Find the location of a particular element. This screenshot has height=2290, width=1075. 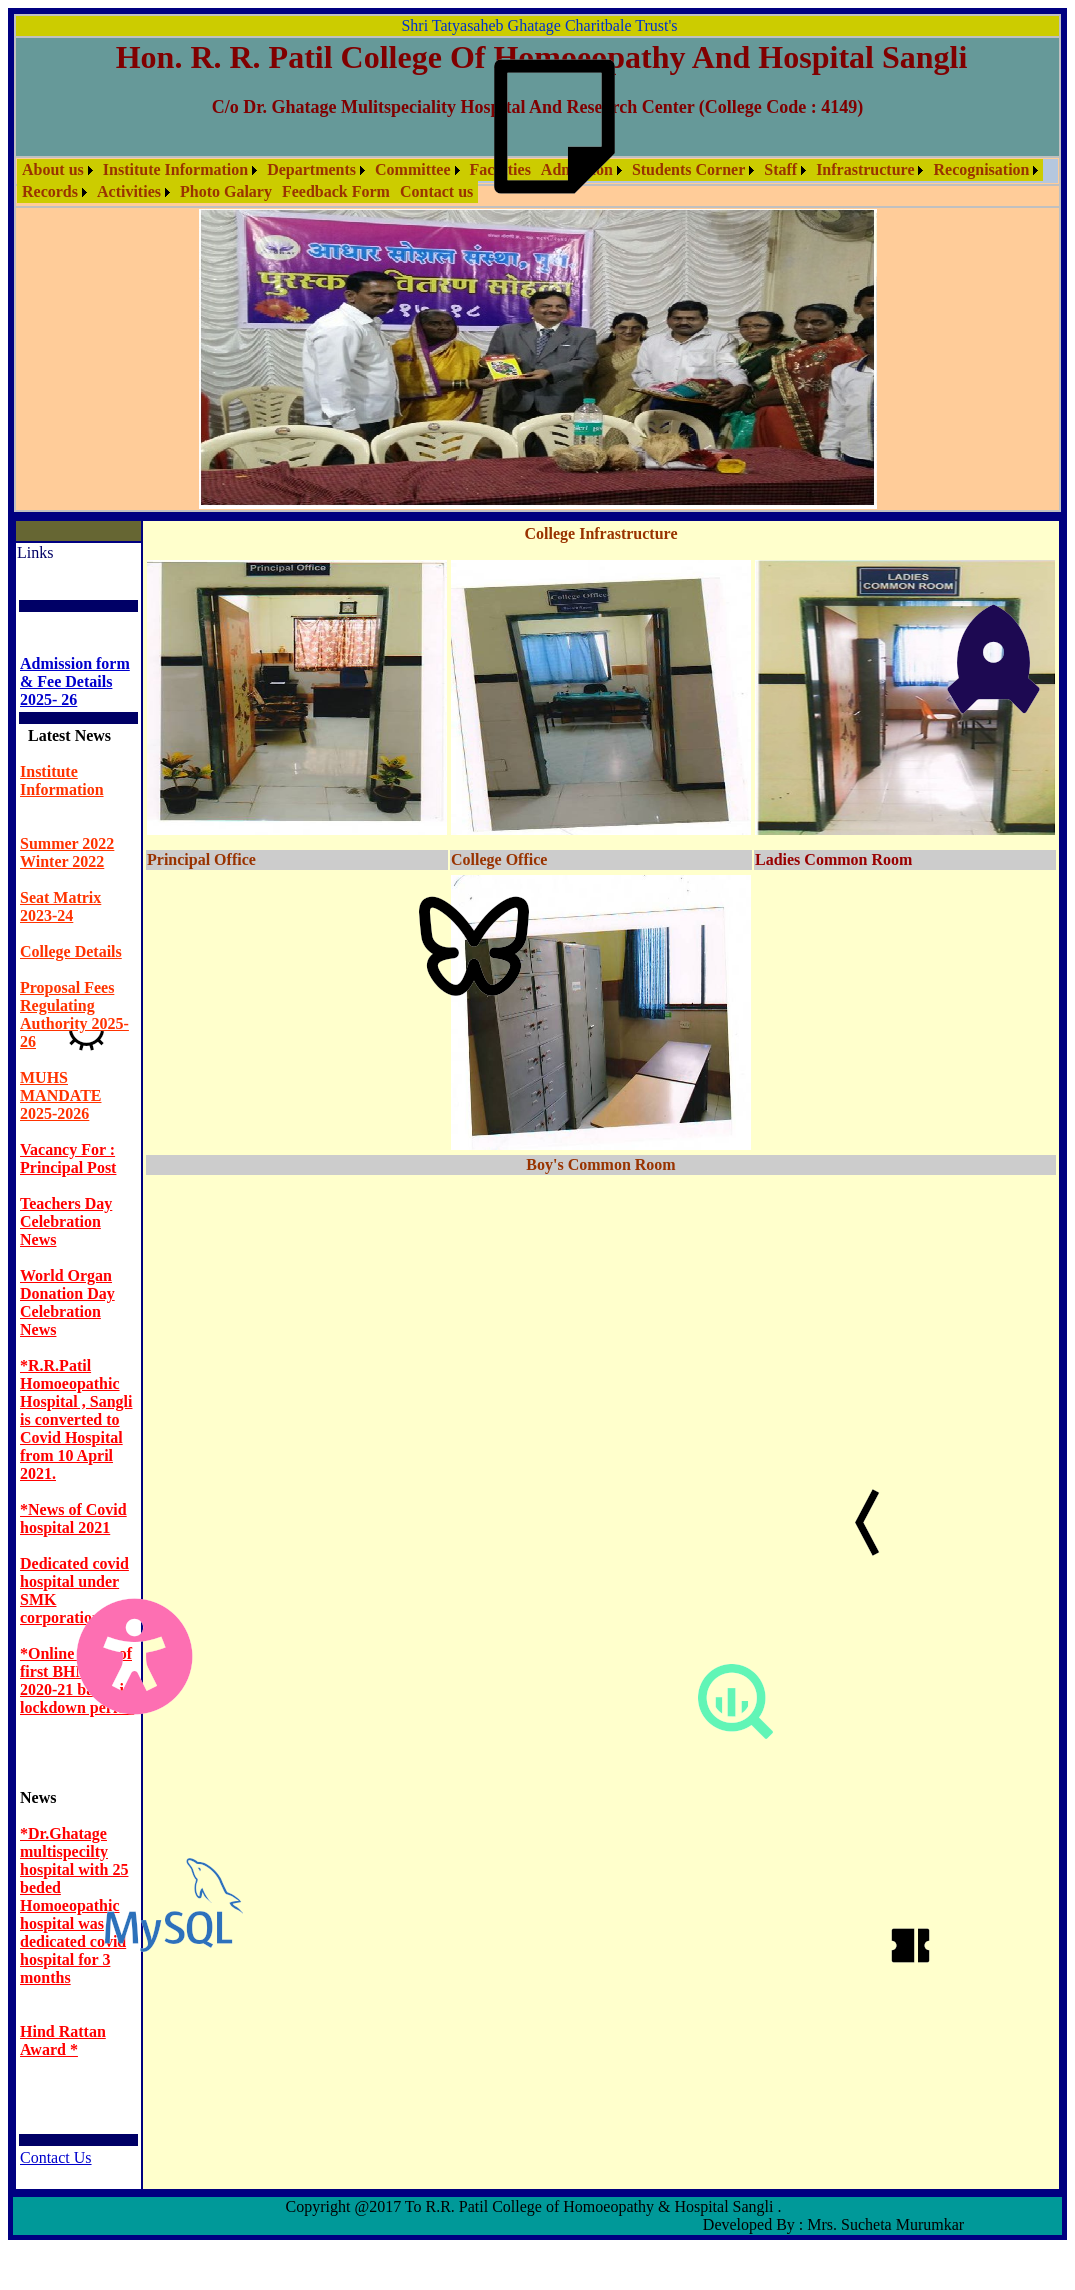

MySQL database service or connection is located at coordinates (174, 1905).